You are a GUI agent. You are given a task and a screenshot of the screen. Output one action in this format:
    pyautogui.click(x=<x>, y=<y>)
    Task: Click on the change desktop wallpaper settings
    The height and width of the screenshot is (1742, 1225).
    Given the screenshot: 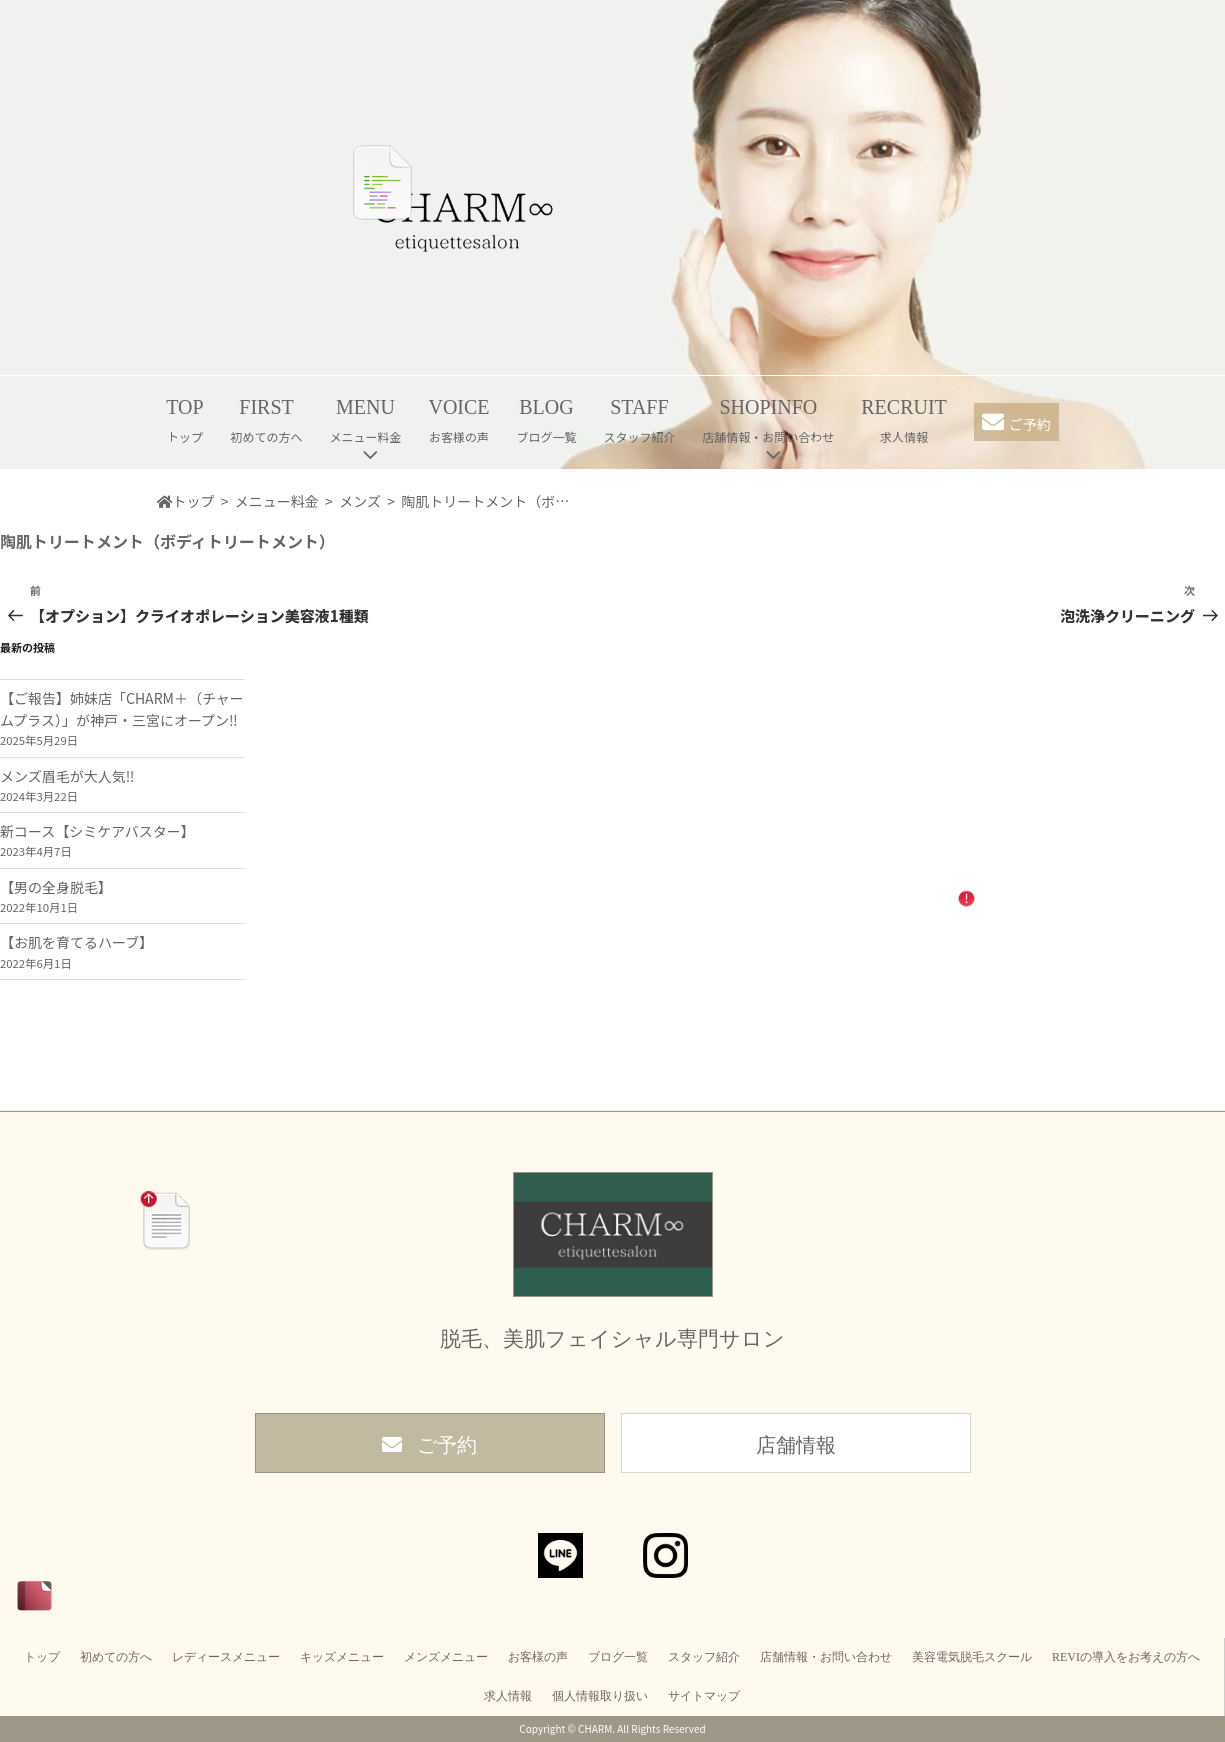 What is the action you would take?
    pyautogui.click(x=34, y=1594)
    